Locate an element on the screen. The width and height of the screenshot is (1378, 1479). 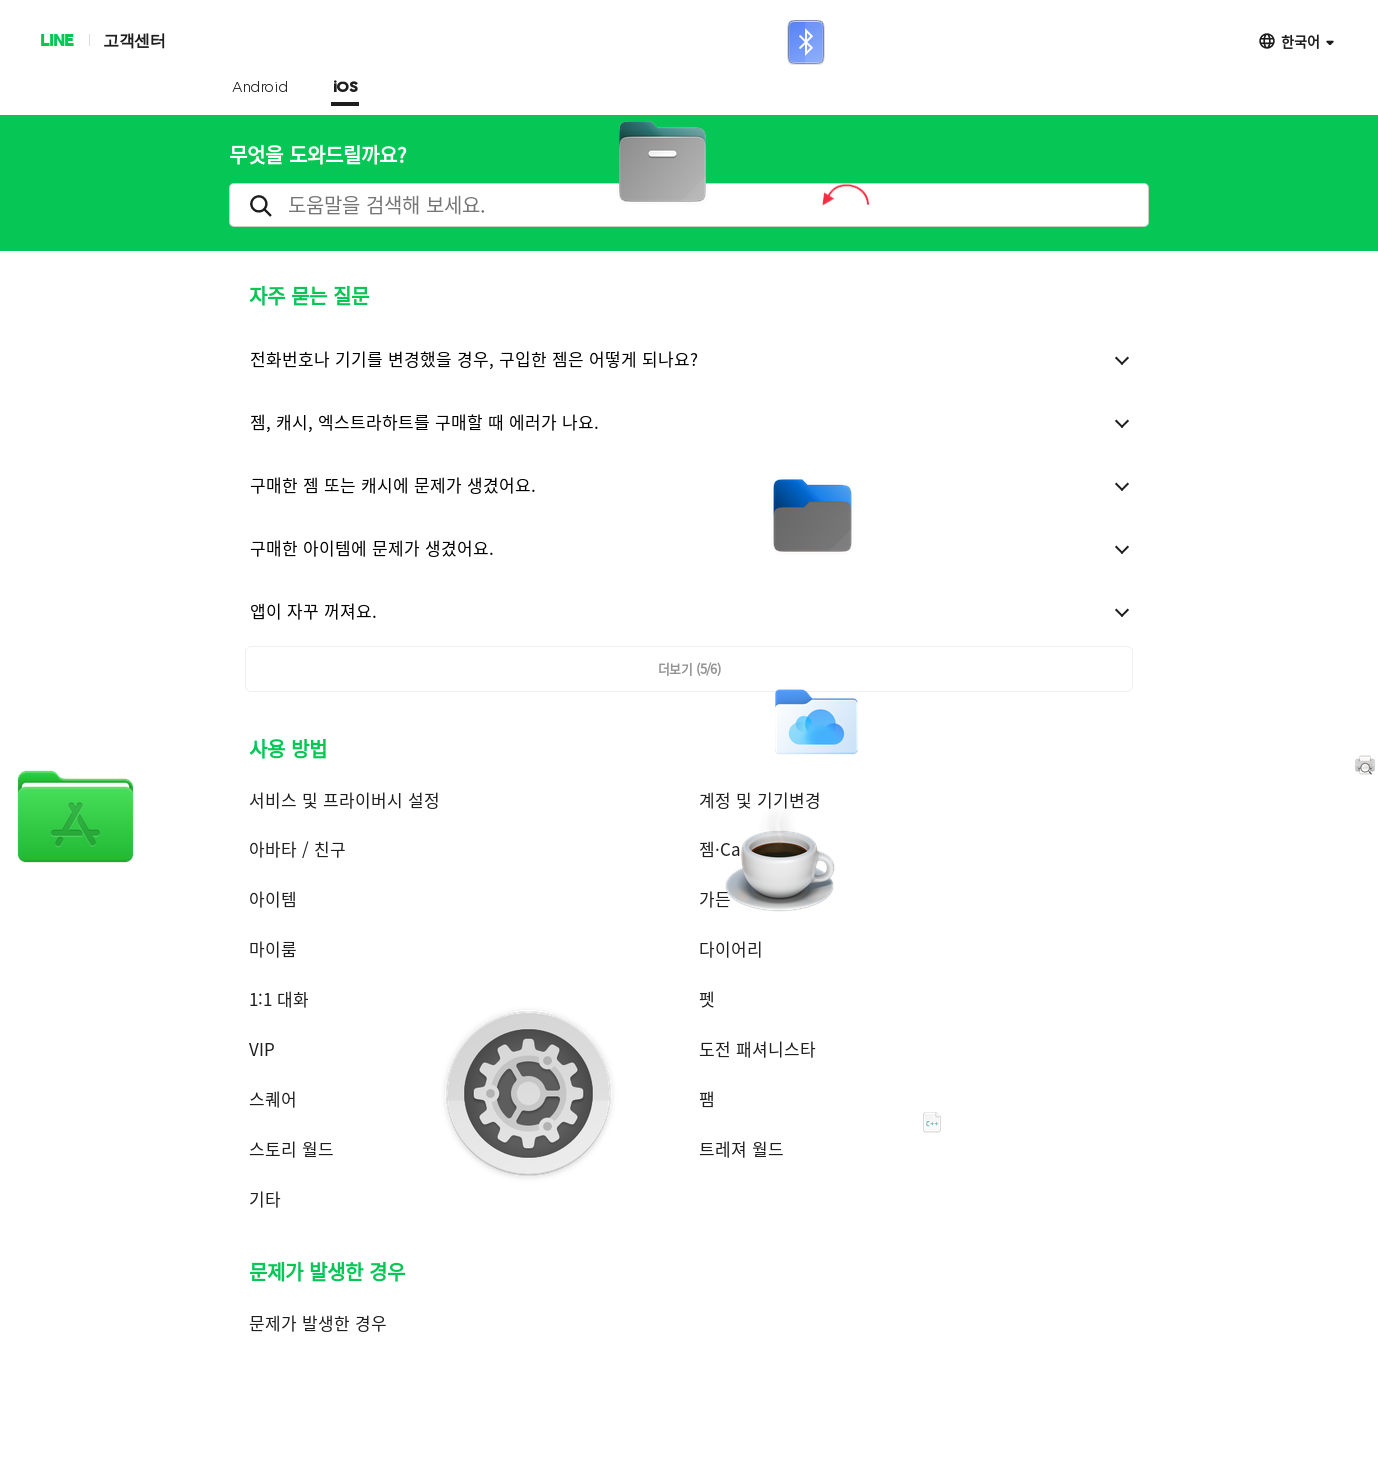
a C++ source code file is located at coordinates (932, 1122).